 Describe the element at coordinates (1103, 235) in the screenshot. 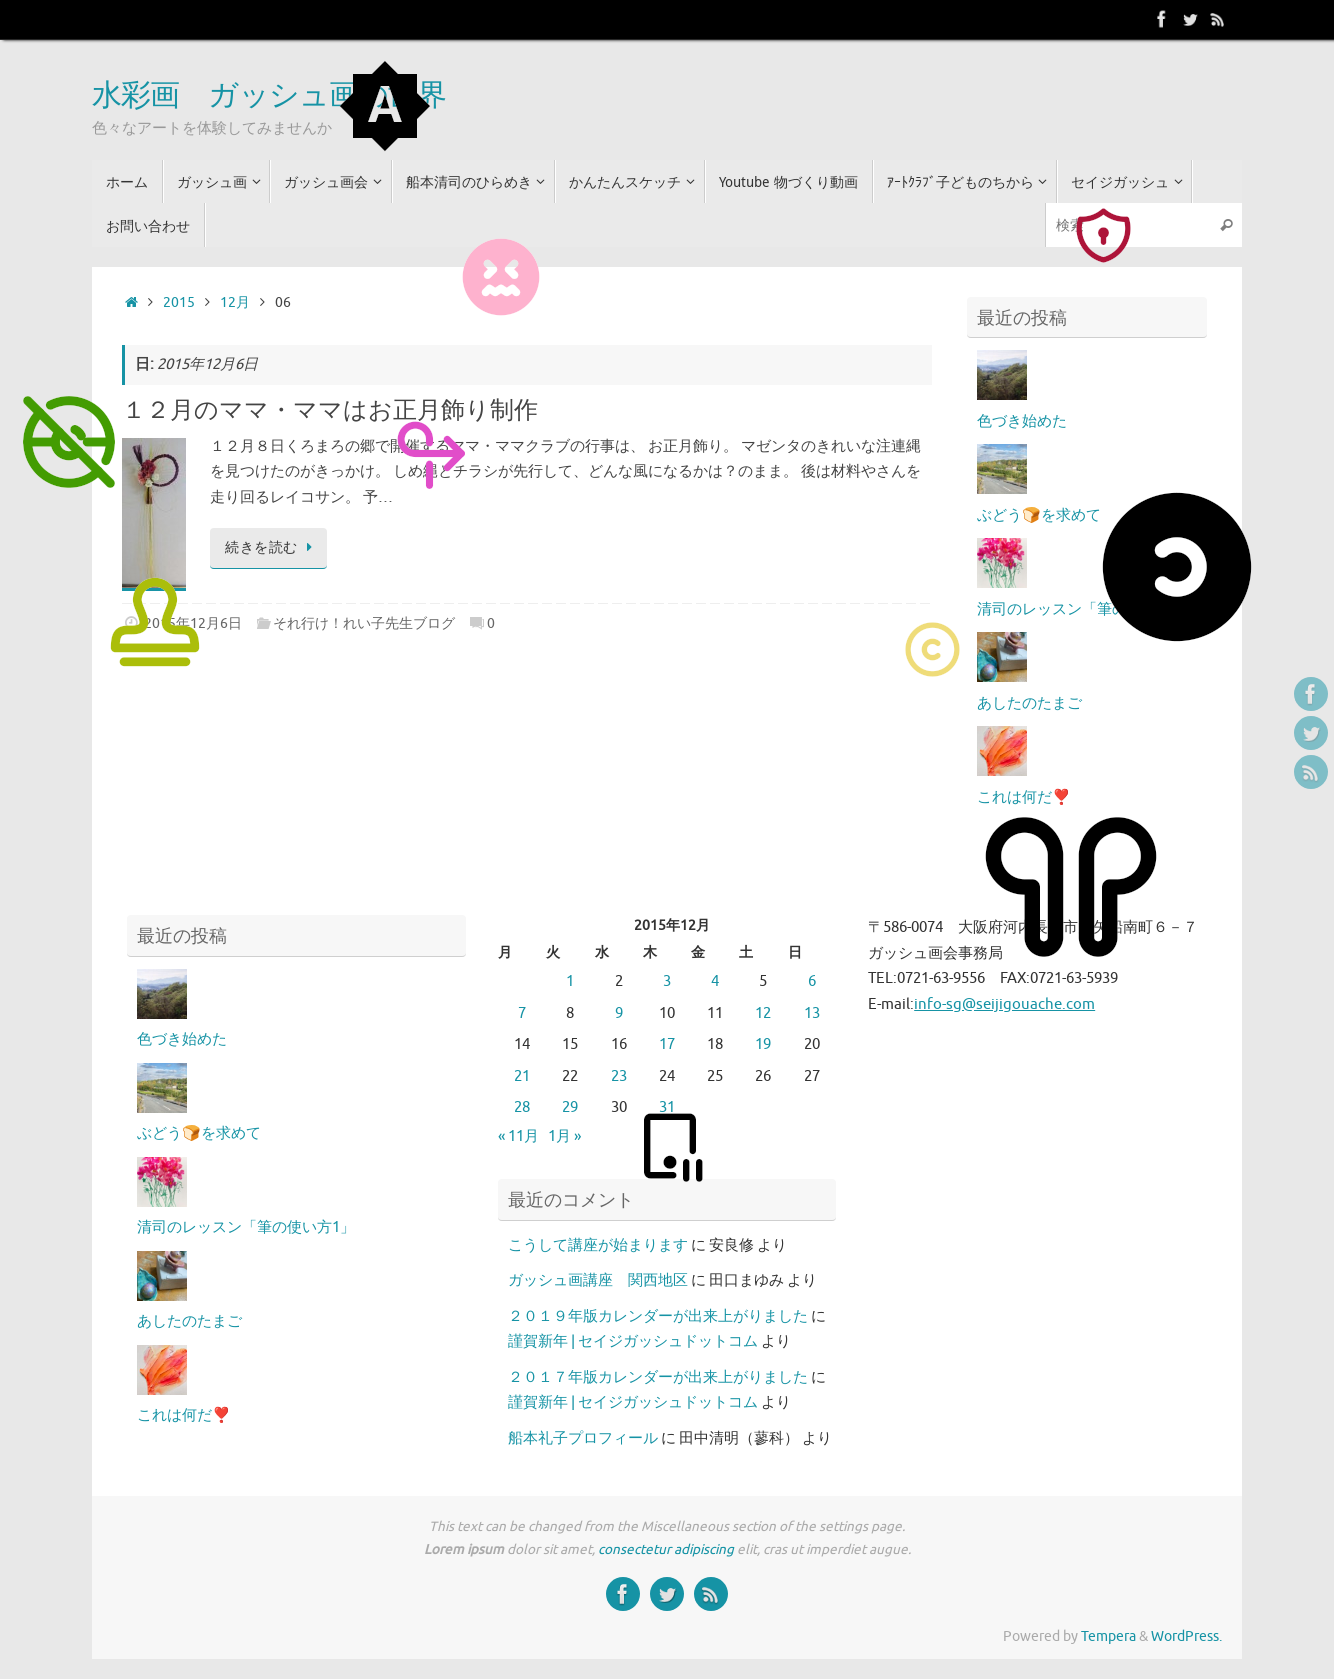

I see `access security or privacy settings` at that location.